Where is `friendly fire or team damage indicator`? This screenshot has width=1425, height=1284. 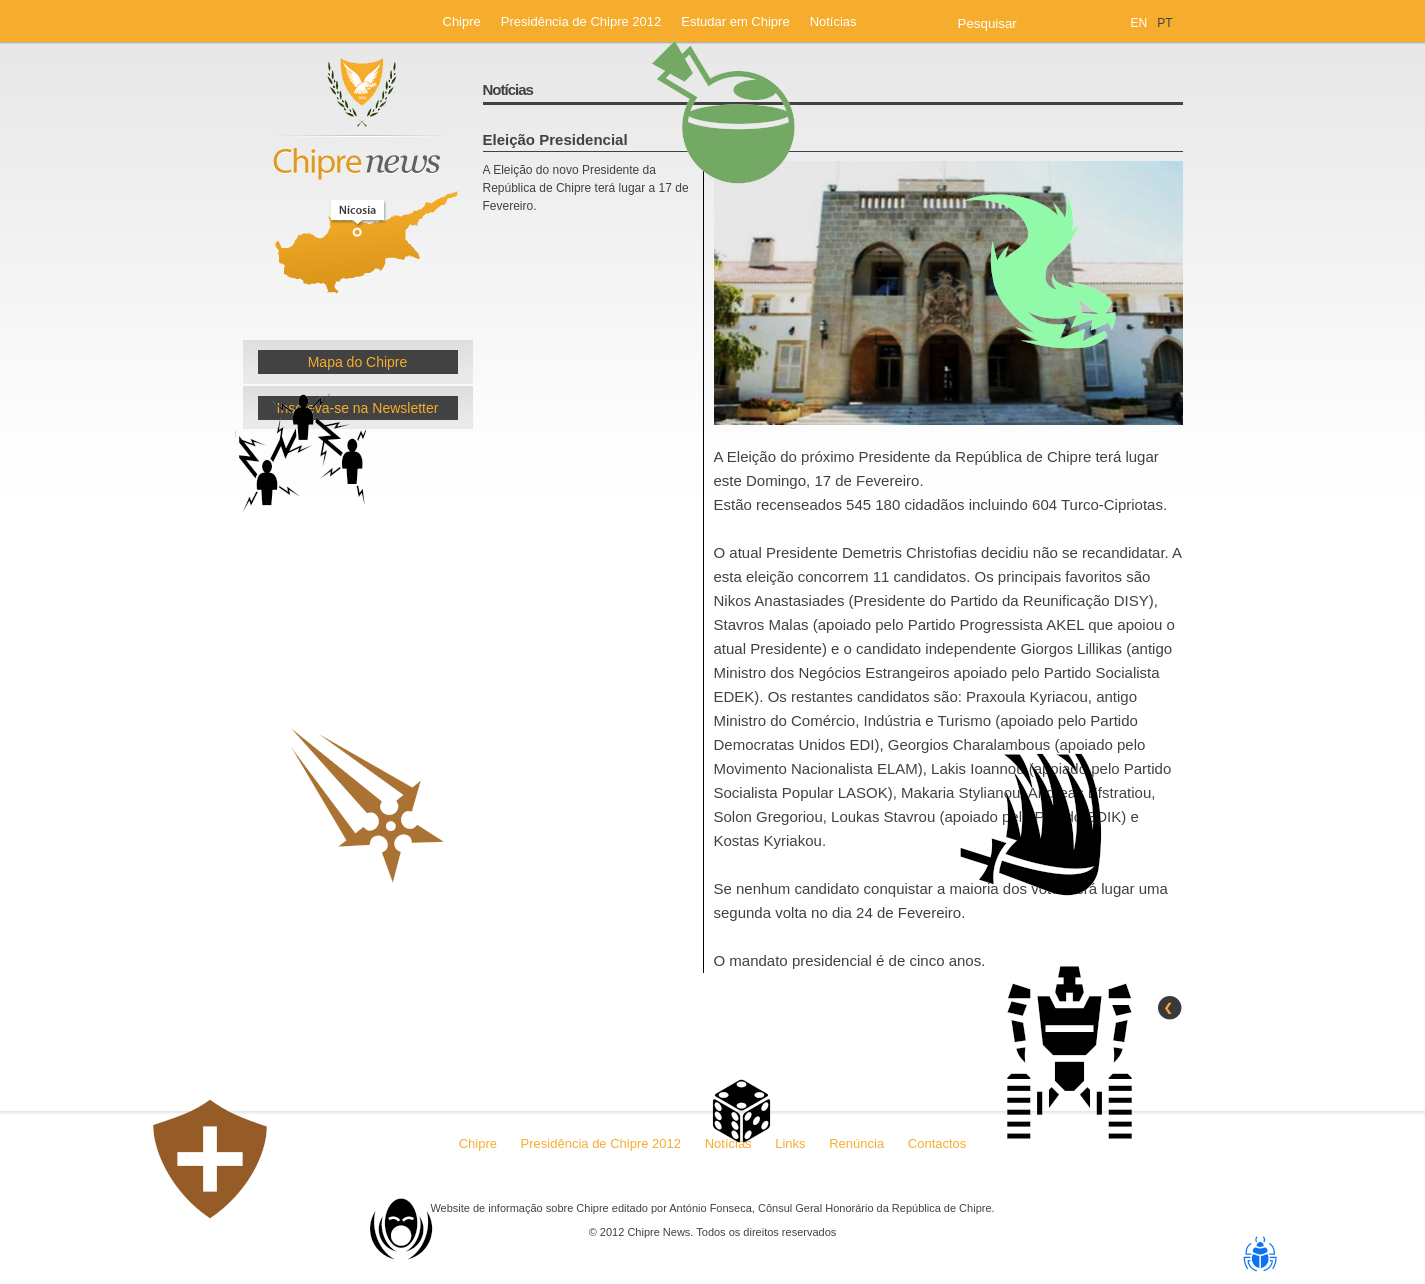
friendly fire or team damage indicator is located at coordinates (1038, 271).